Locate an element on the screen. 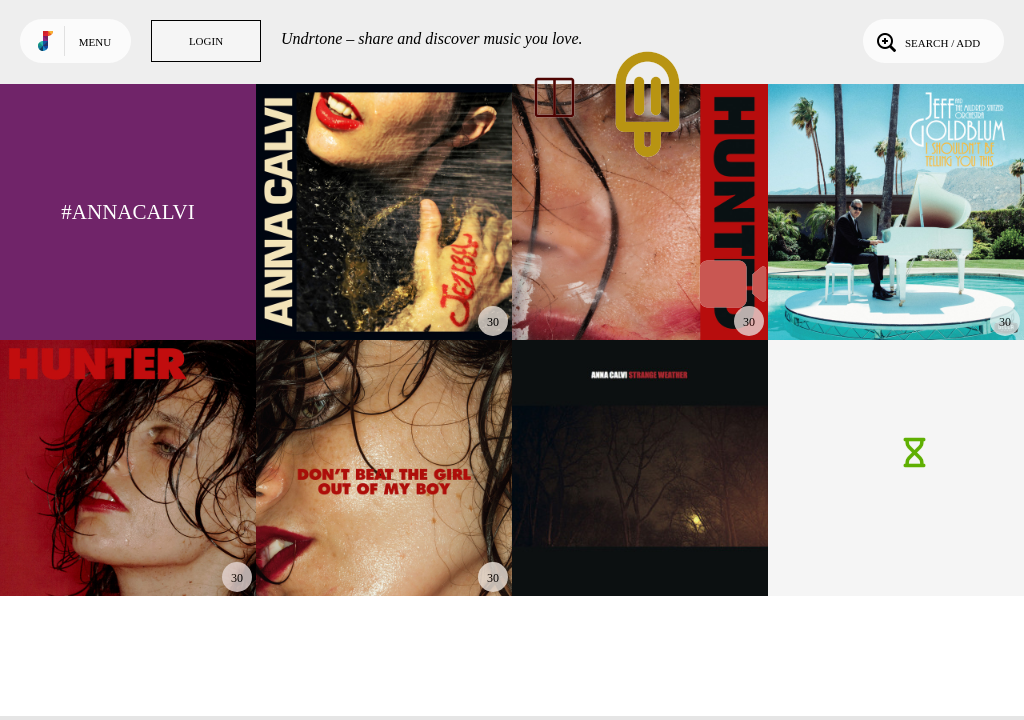 Image resolution: width=1024 pixels, height=720 pixels. indicates frozen treats or ice cream category is located at coordinates (647, 103).